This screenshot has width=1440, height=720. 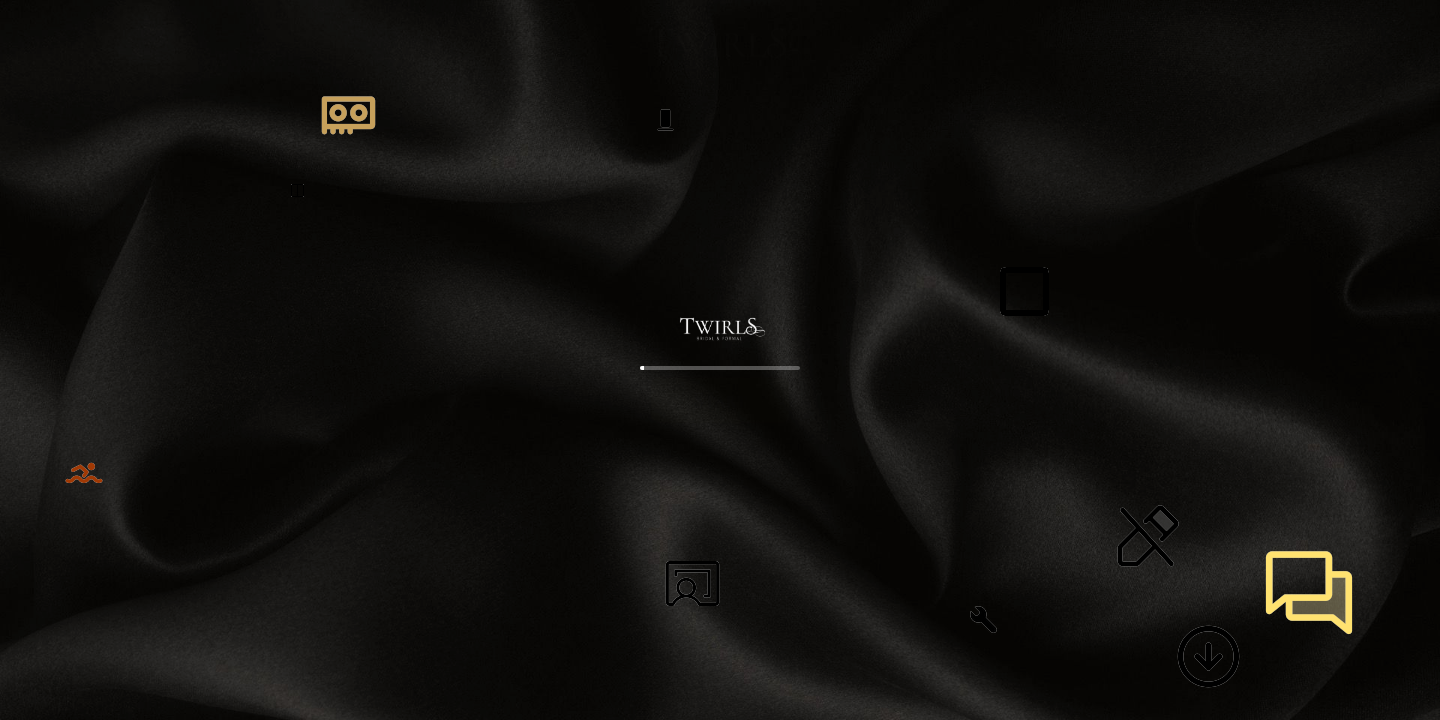 I want to click on view graphics card information, so click(x=348, y=114).